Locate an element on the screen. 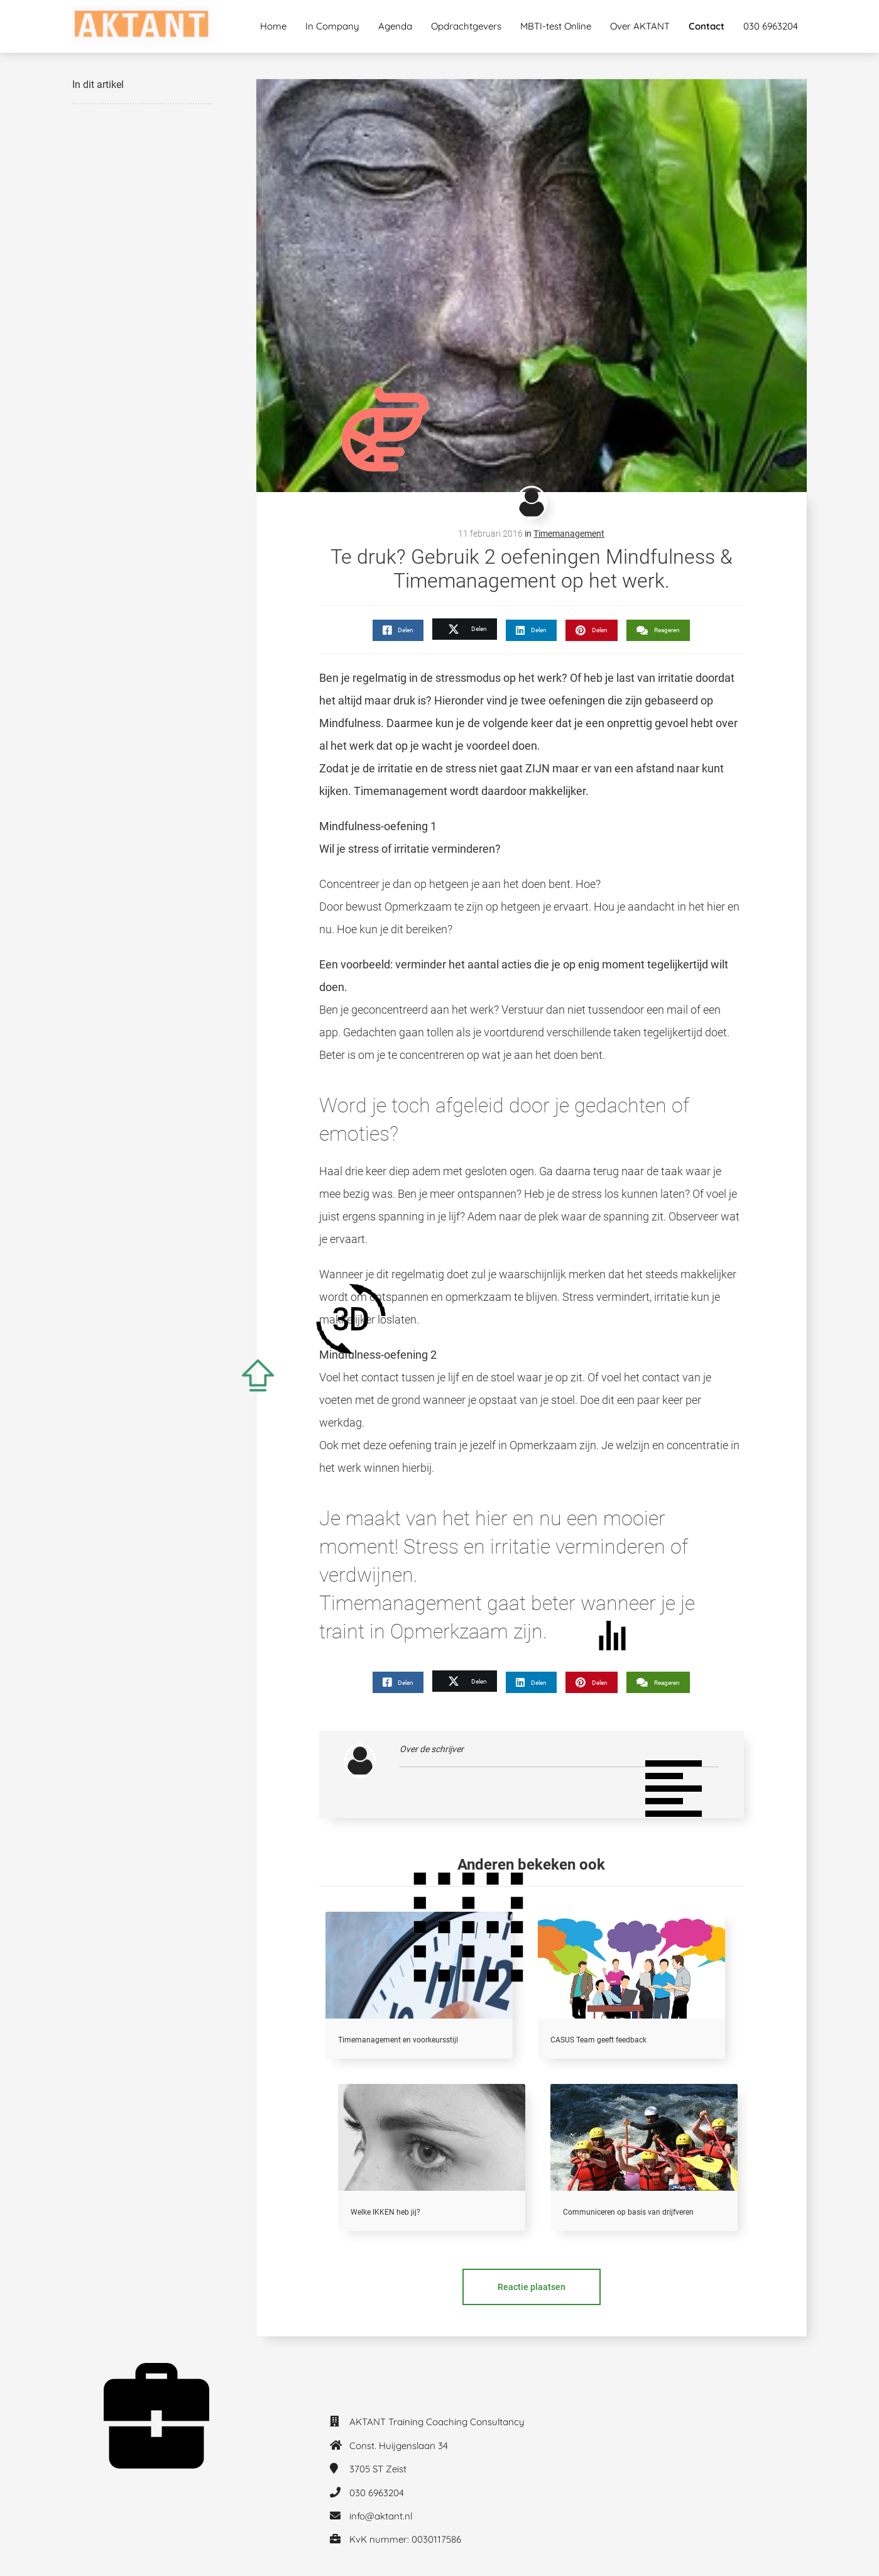 The height and width of the screenshot is (2576, 879). upload a file or document is located at coordinates (258, 1376).